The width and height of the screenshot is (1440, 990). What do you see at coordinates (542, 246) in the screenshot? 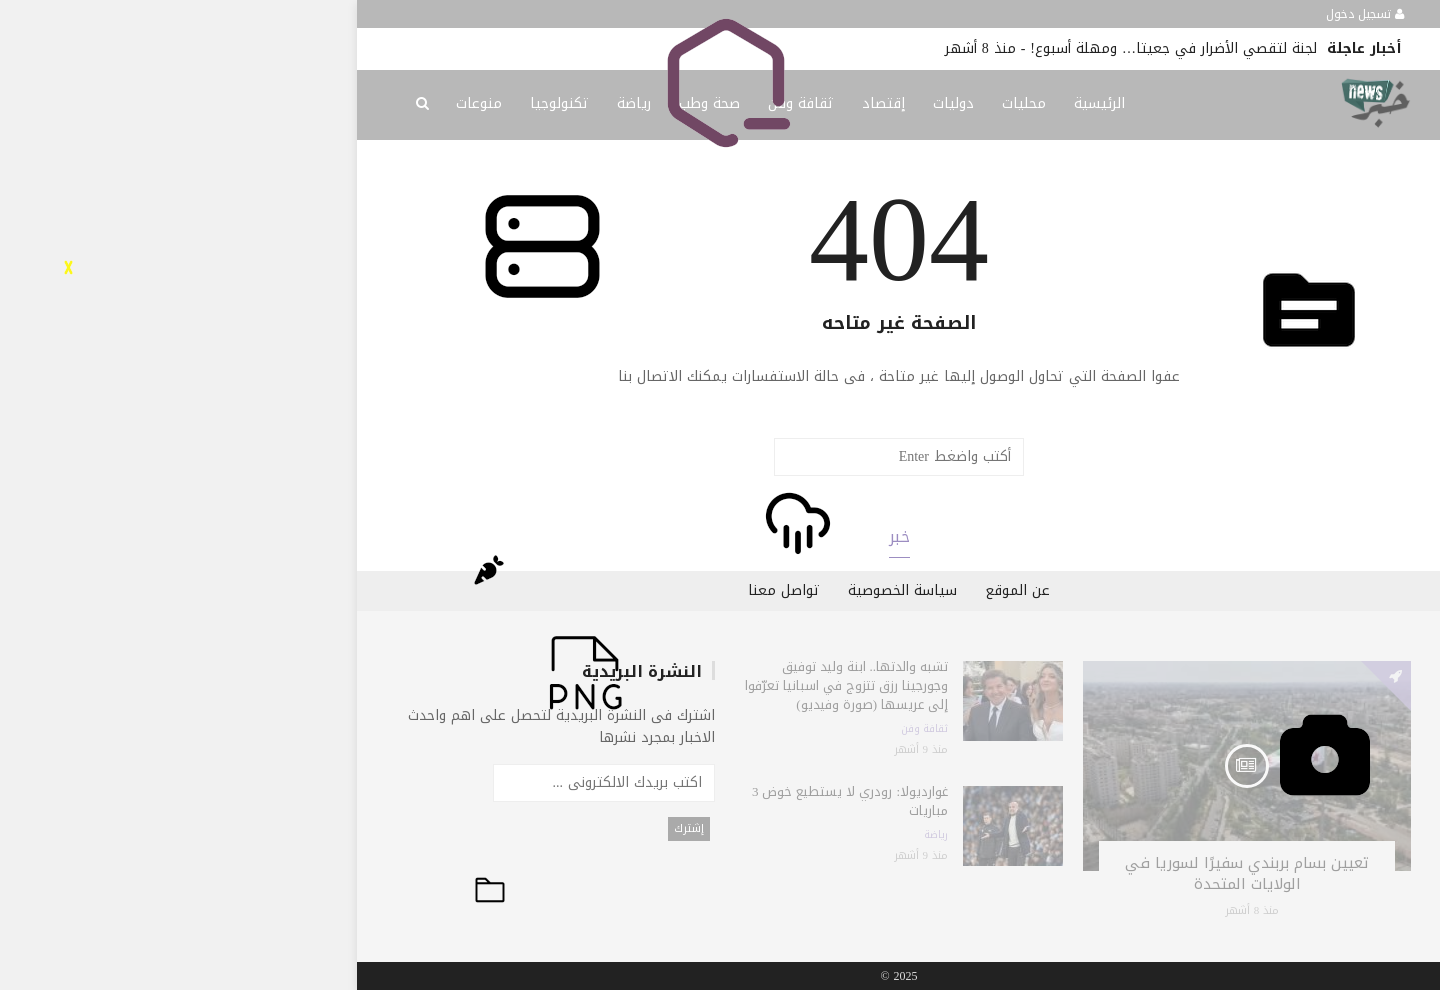
I see `view server status` at bounding box center [542, 246].